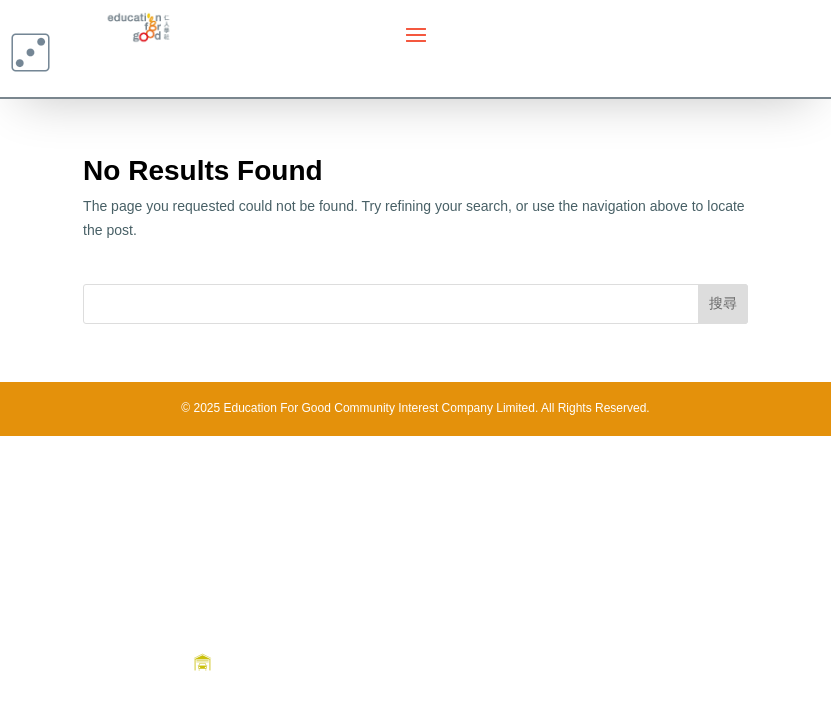 This screenshot has height=720, width=831. Describe the element at coordinates (202, 661) in the screenshot. I see `access garage or parking settings` at that location.